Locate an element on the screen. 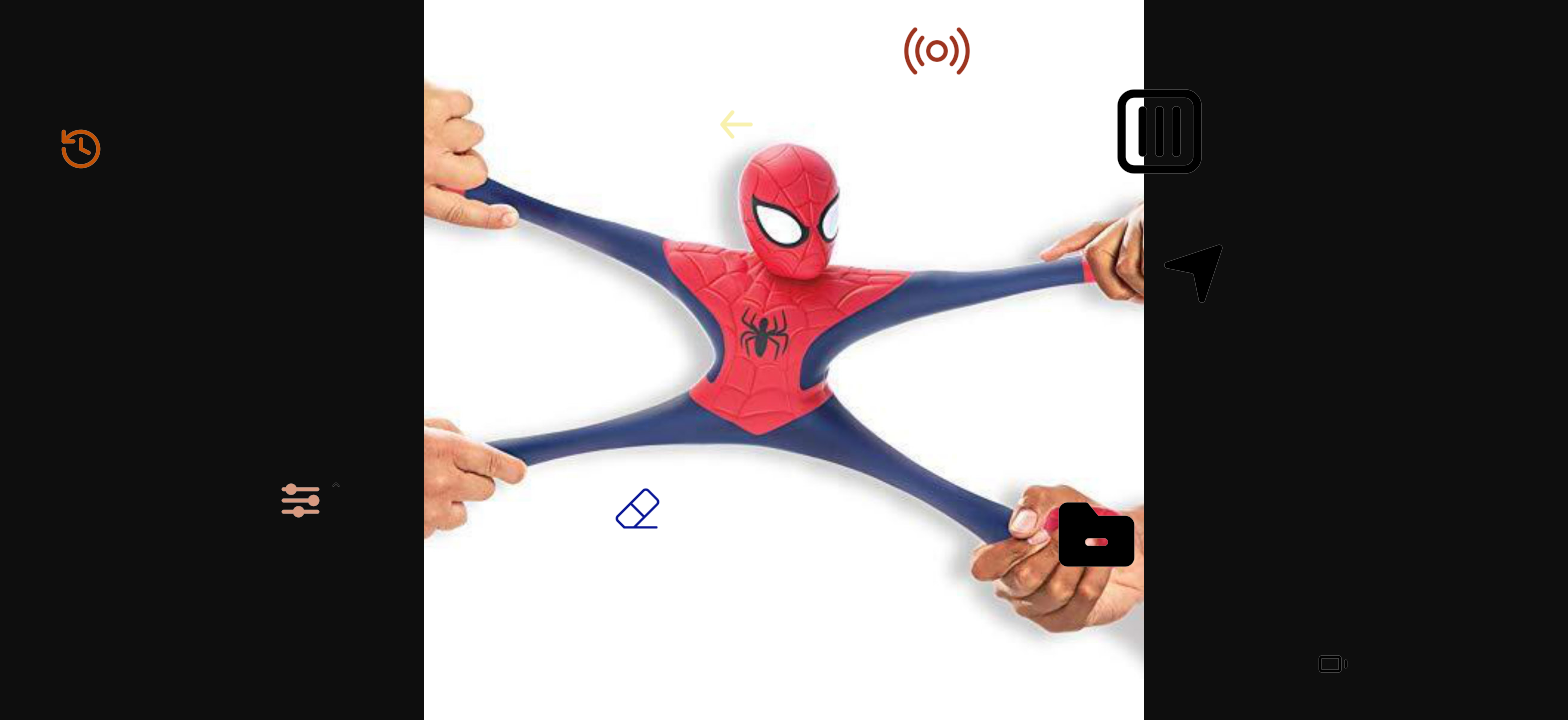 Image resolution: width=1568 pixels, height=720 pixels. access settings or preferences is located at coordinates (300, 500).